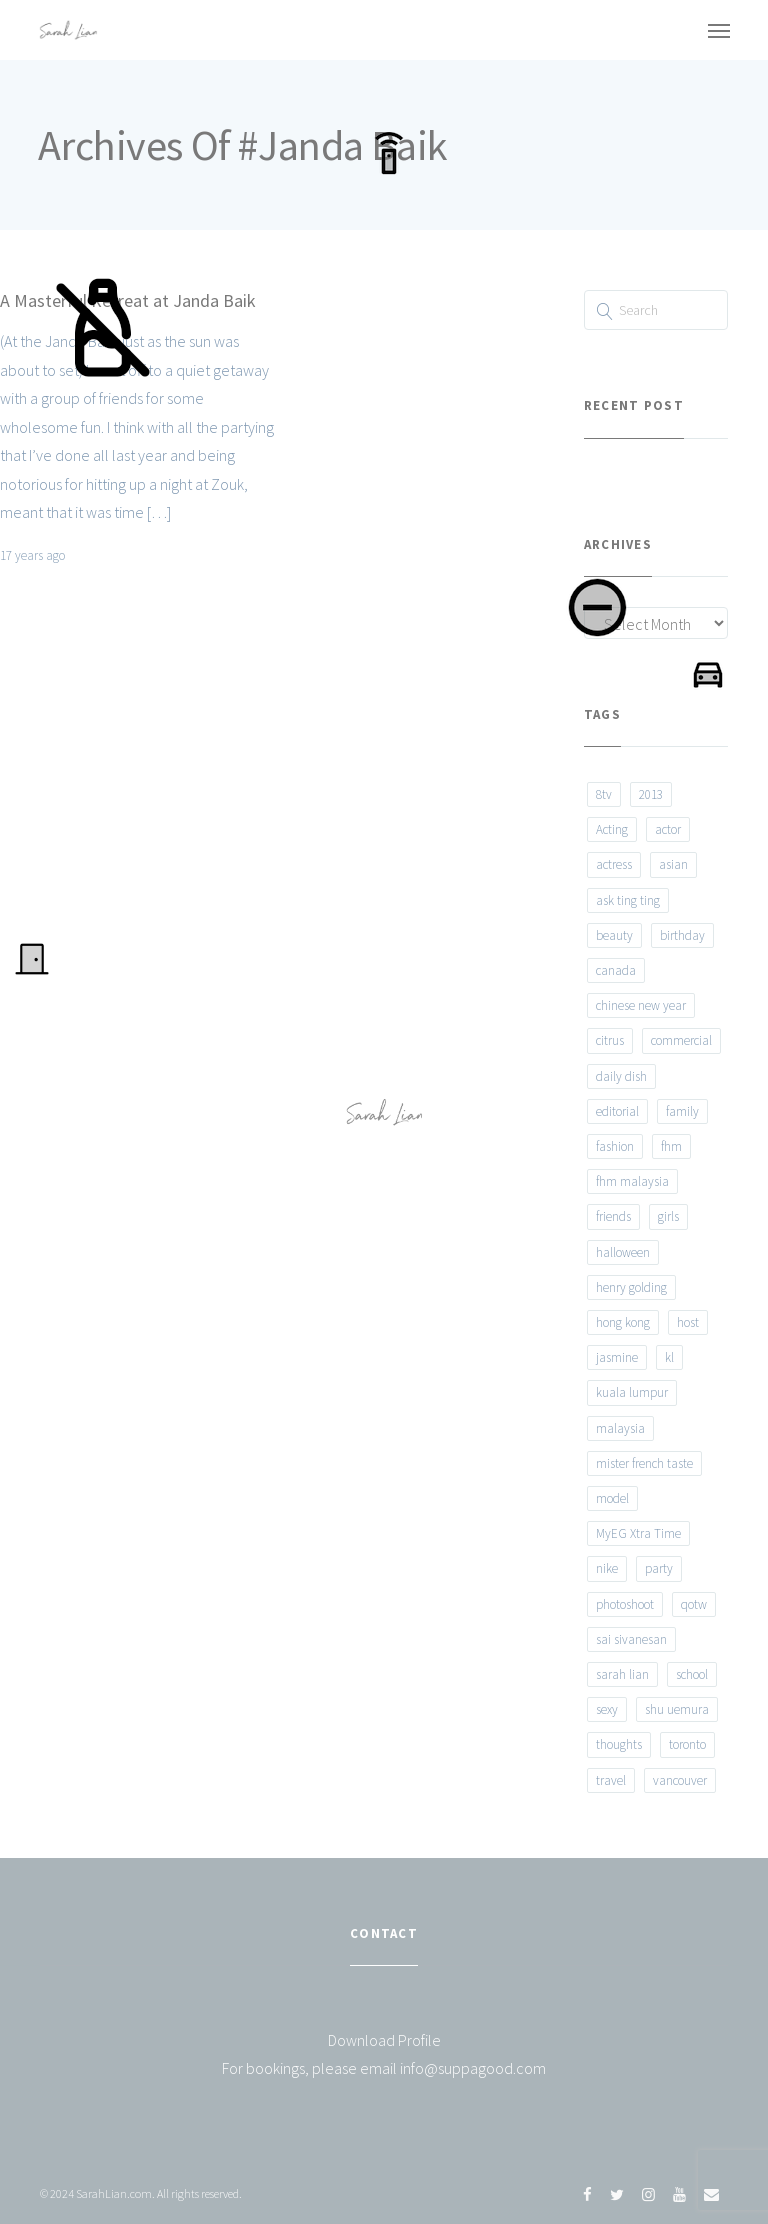  I want to click on access remote control settings, so click(389, 154).